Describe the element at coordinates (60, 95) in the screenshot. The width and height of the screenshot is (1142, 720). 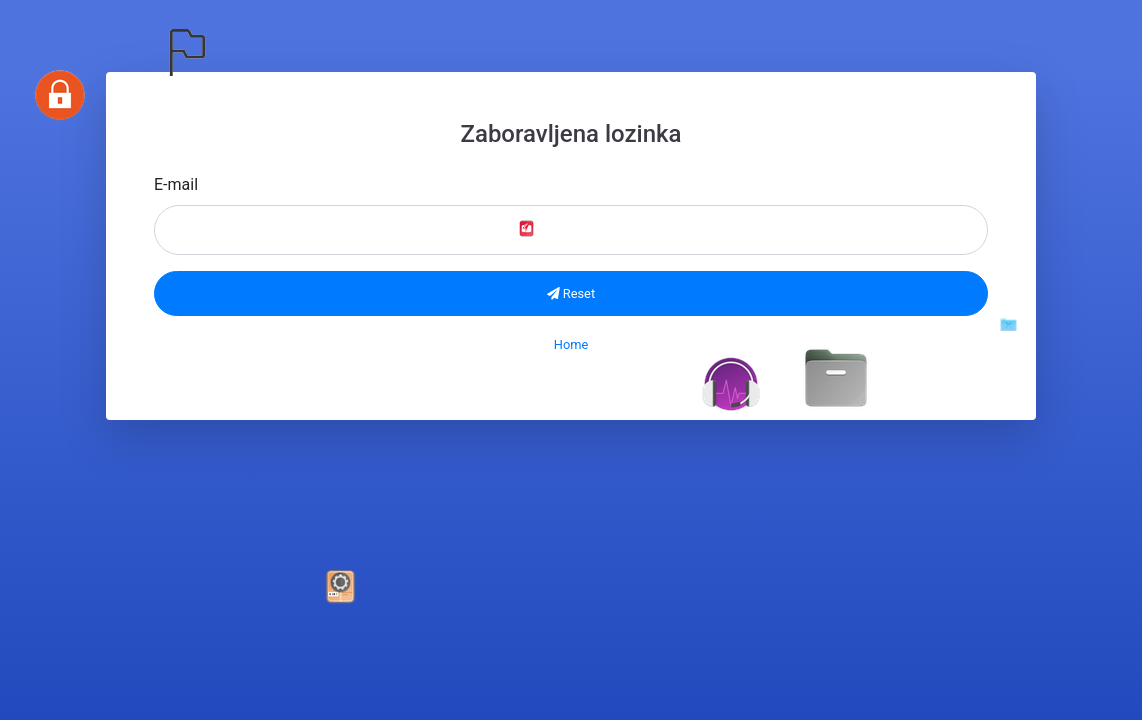
I see `lock the screen` at that location.